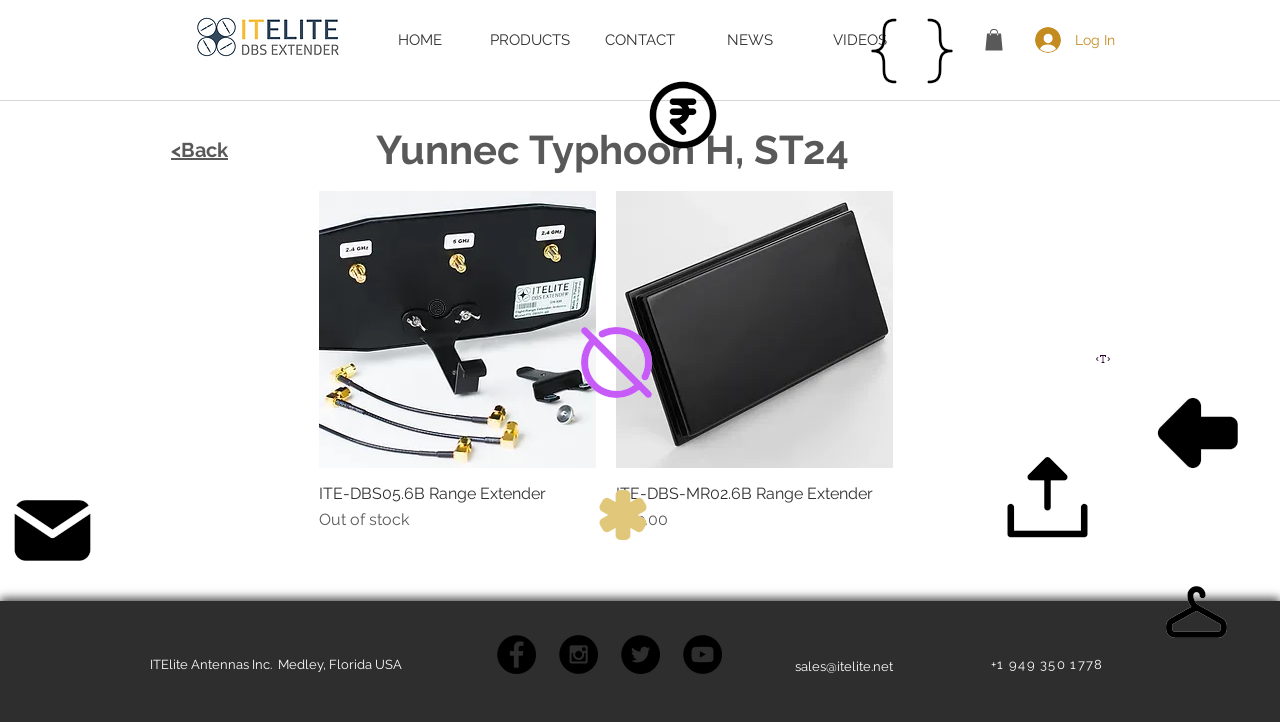 Image resolution: width=1280 pixels, height=722 pixels. I want to click on view balance in Indian rupees, so click(683, 115).